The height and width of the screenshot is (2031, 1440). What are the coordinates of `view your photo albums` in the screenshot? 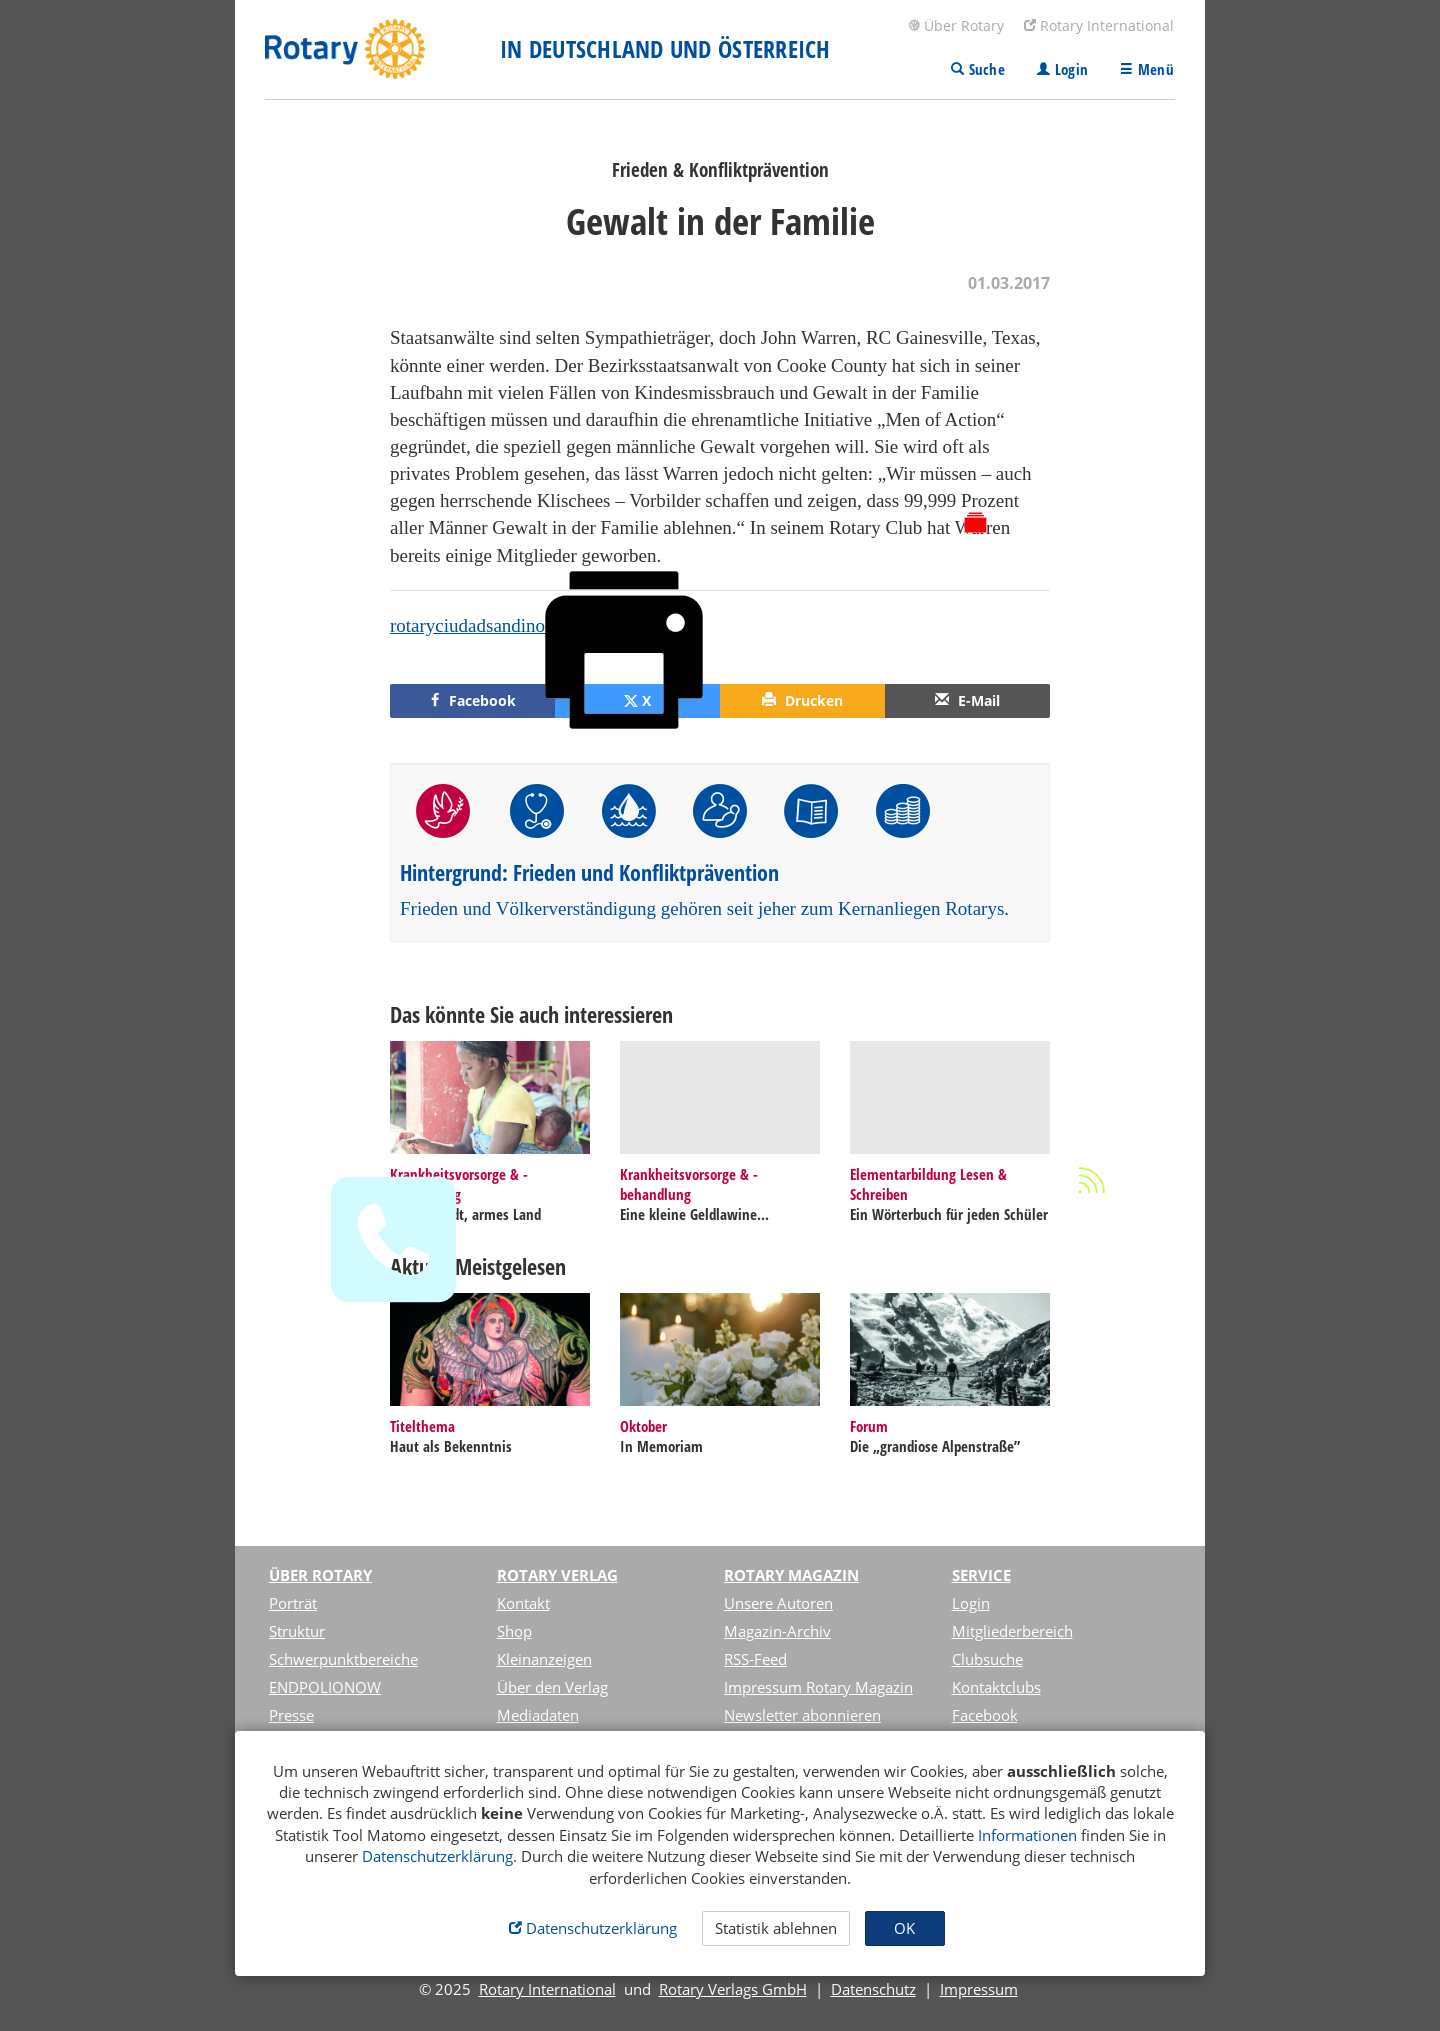 It's located at (975, 522).